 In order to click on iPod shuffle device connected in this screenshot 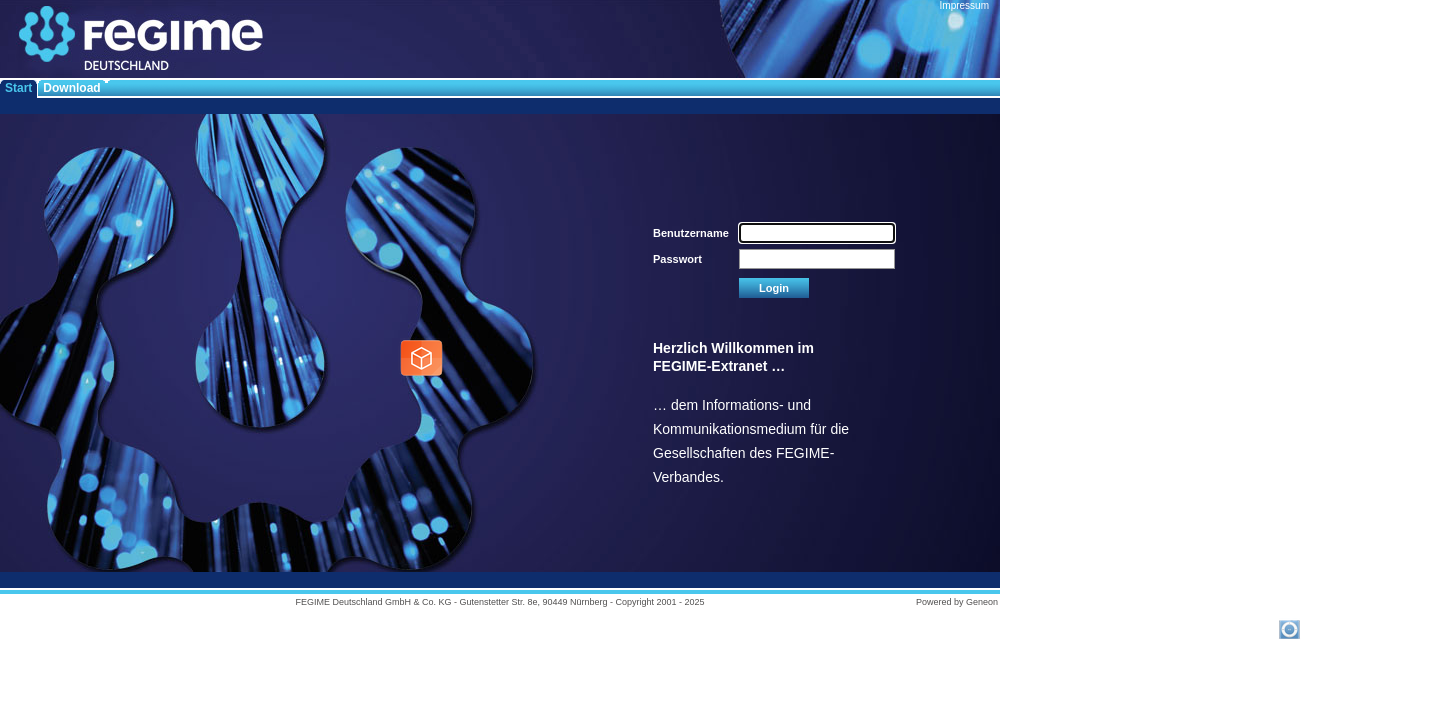, I will do `click(1289, 629)`.